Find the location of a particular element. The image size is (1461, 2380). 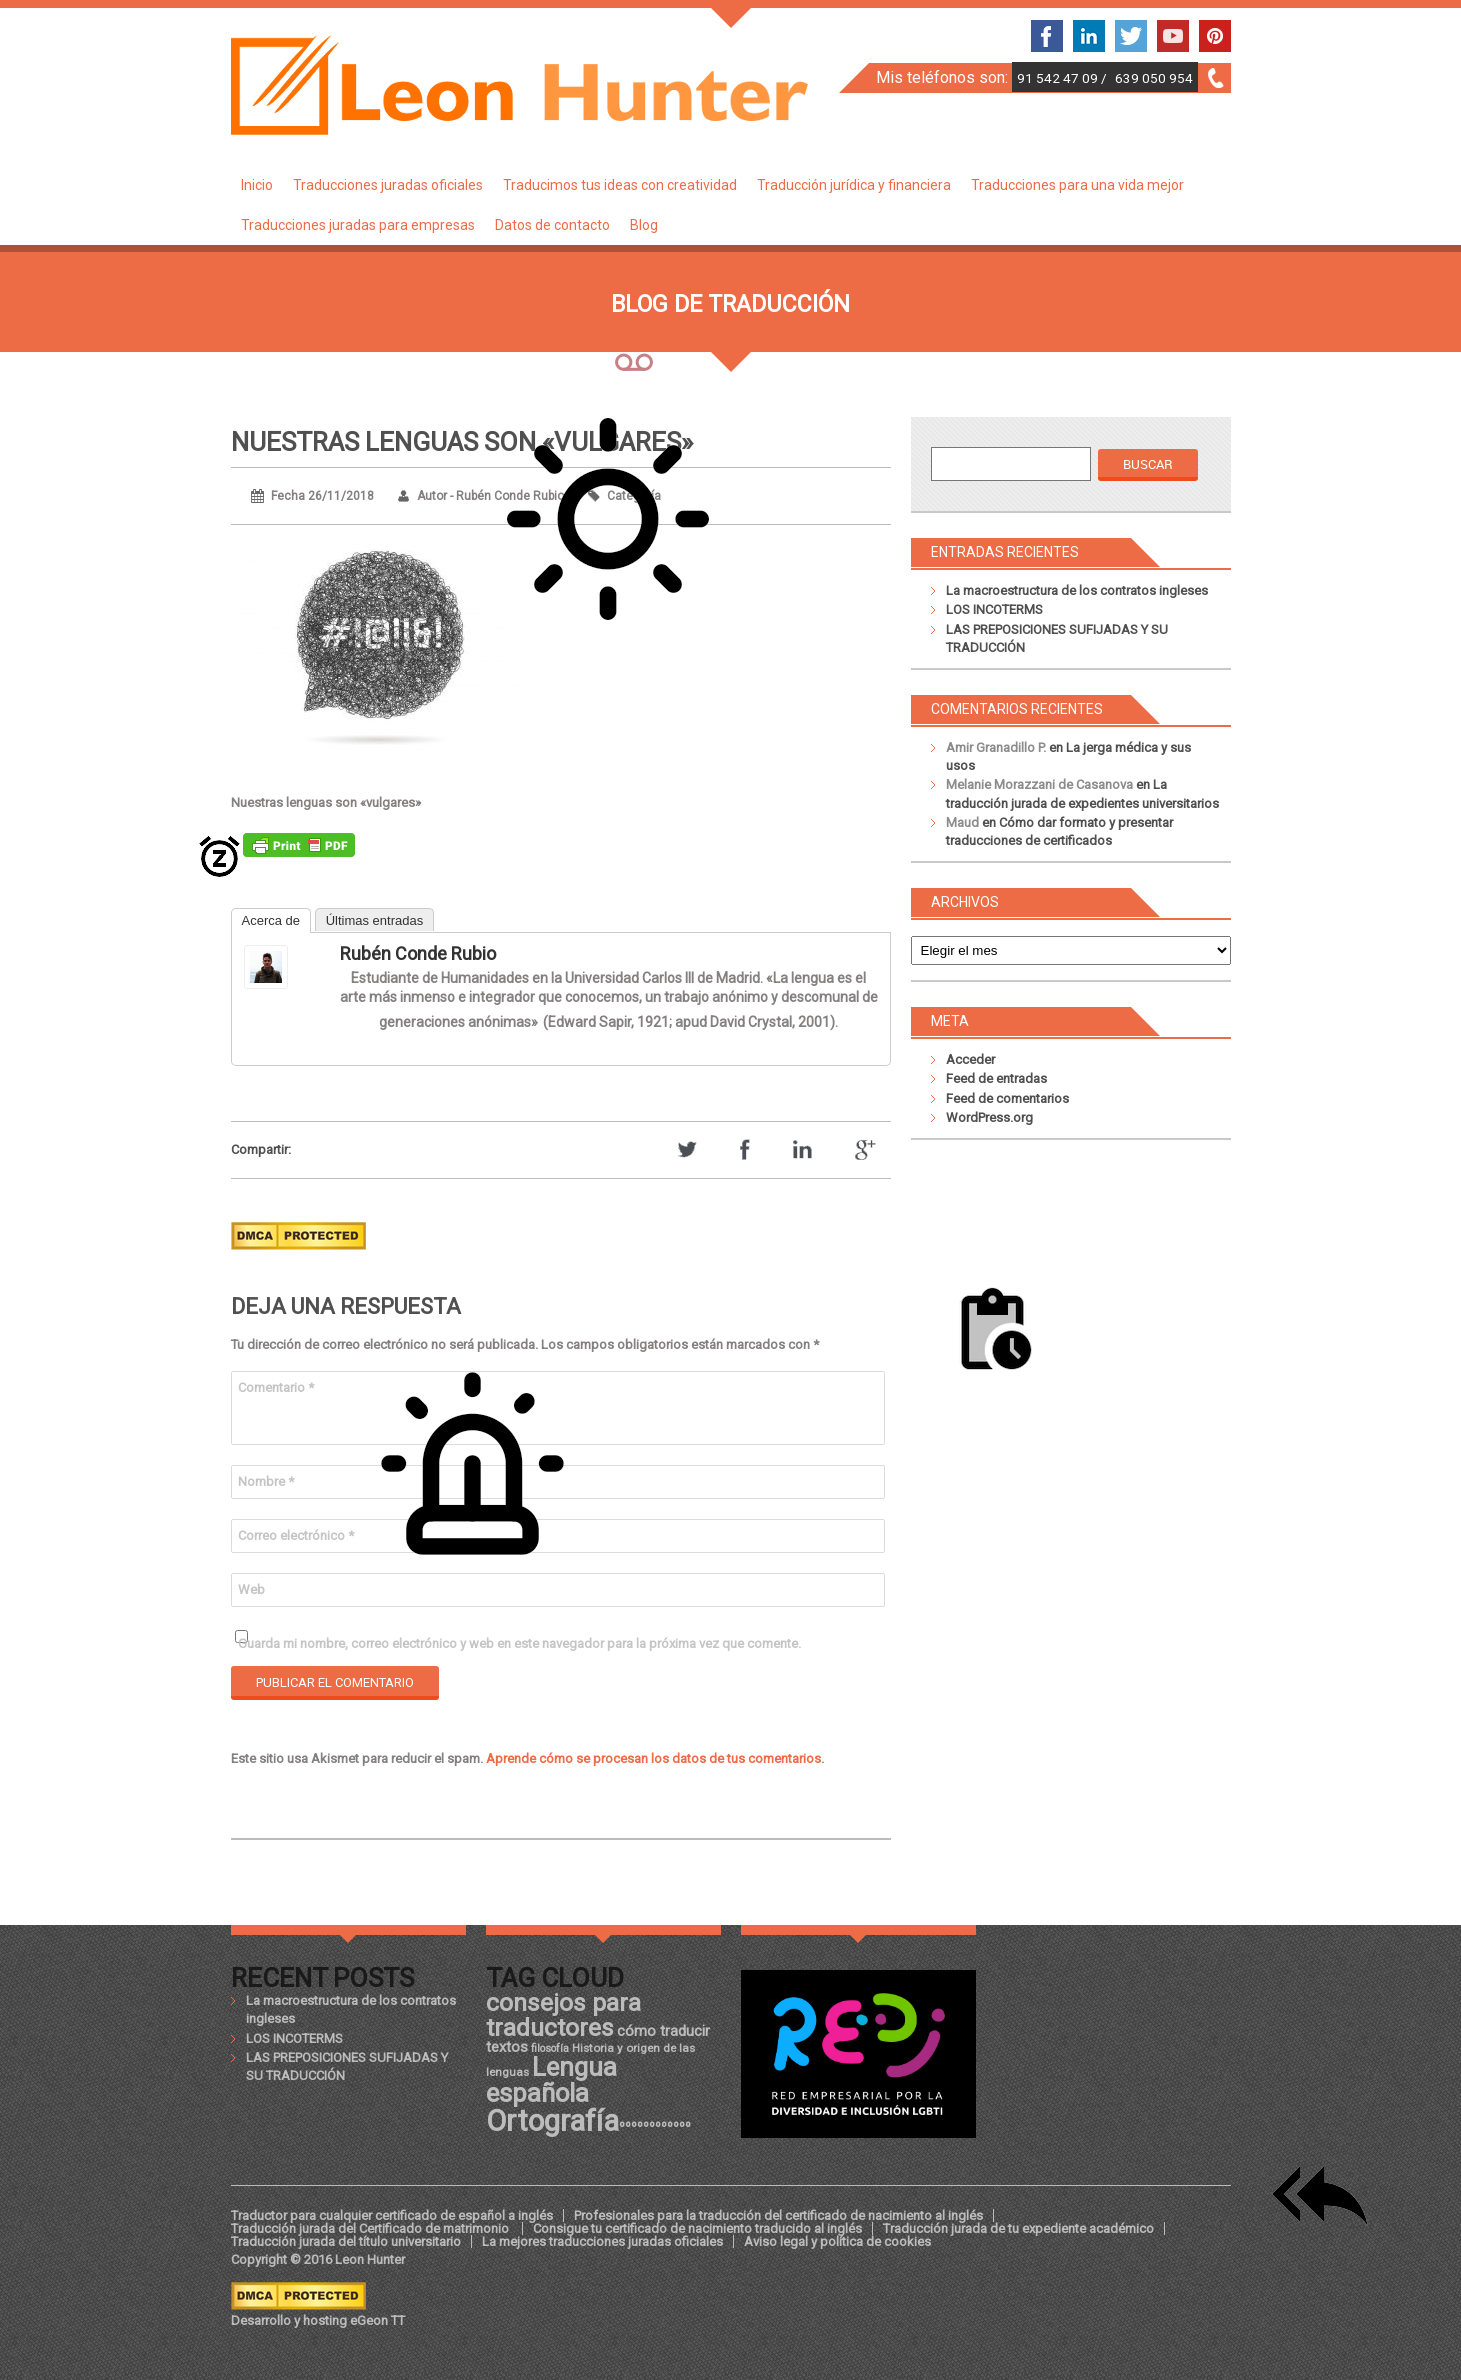

view pending tasks or actions is located at coordinates (992, 1330).